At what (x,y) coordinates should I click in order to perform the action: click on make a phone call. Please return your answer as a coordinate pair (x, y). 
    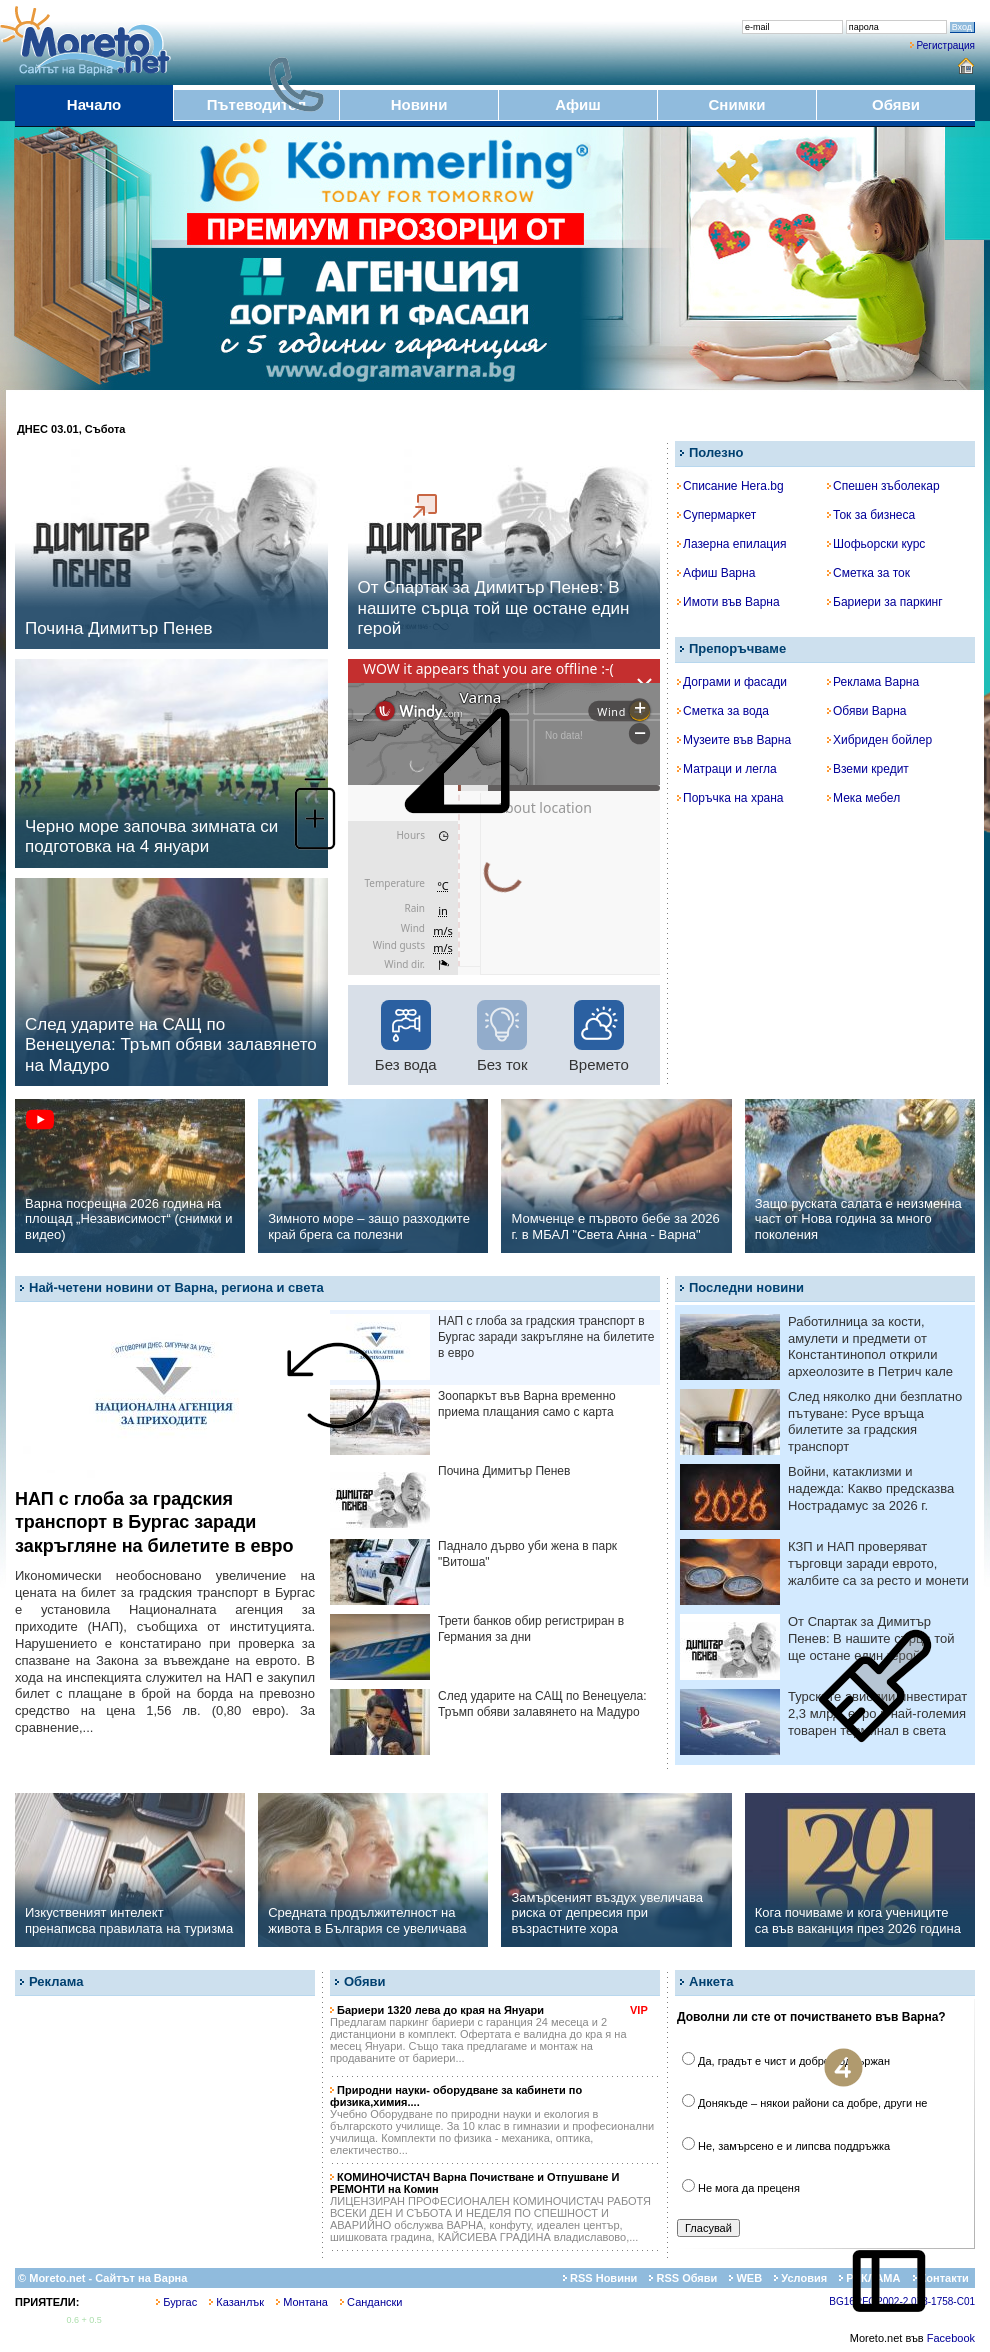
    Looking at the image, I should click on (296, 84).